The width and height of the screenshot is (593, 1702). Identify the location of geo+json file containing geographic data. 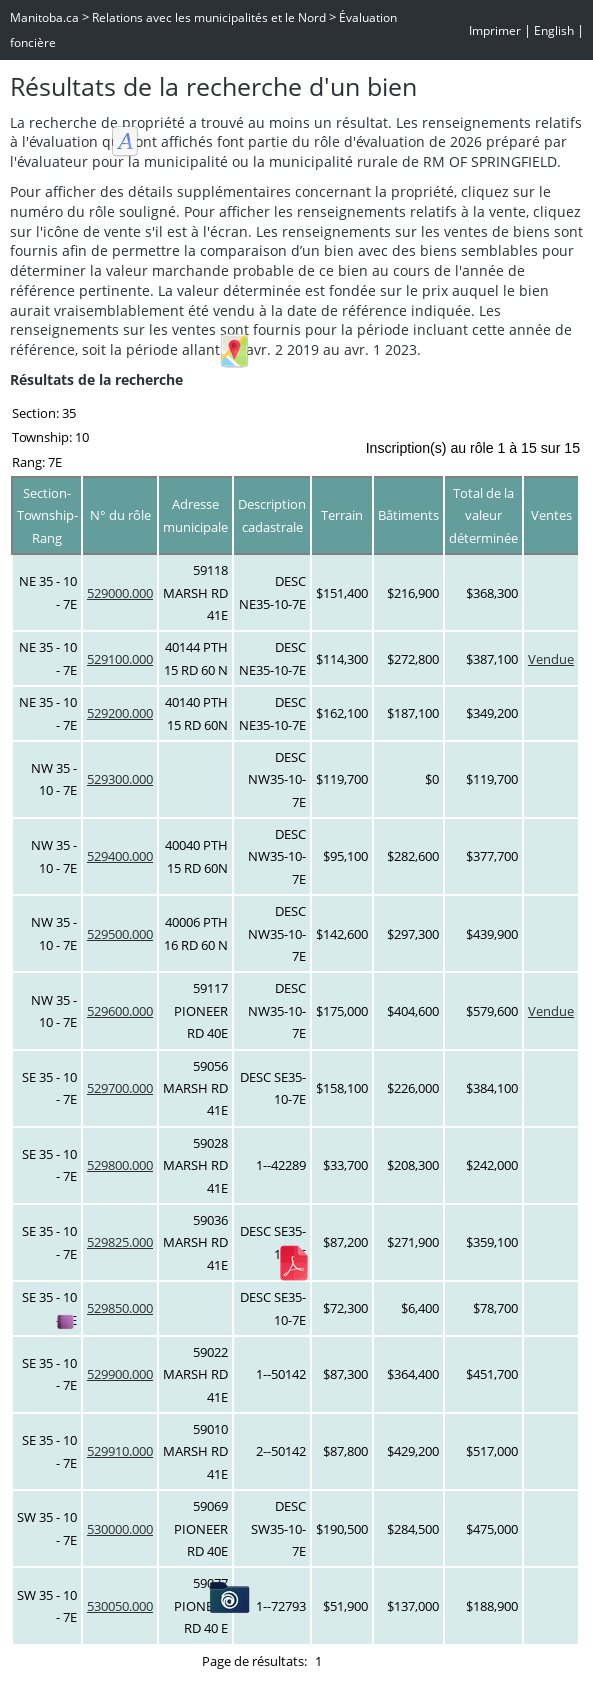
(234, 350).